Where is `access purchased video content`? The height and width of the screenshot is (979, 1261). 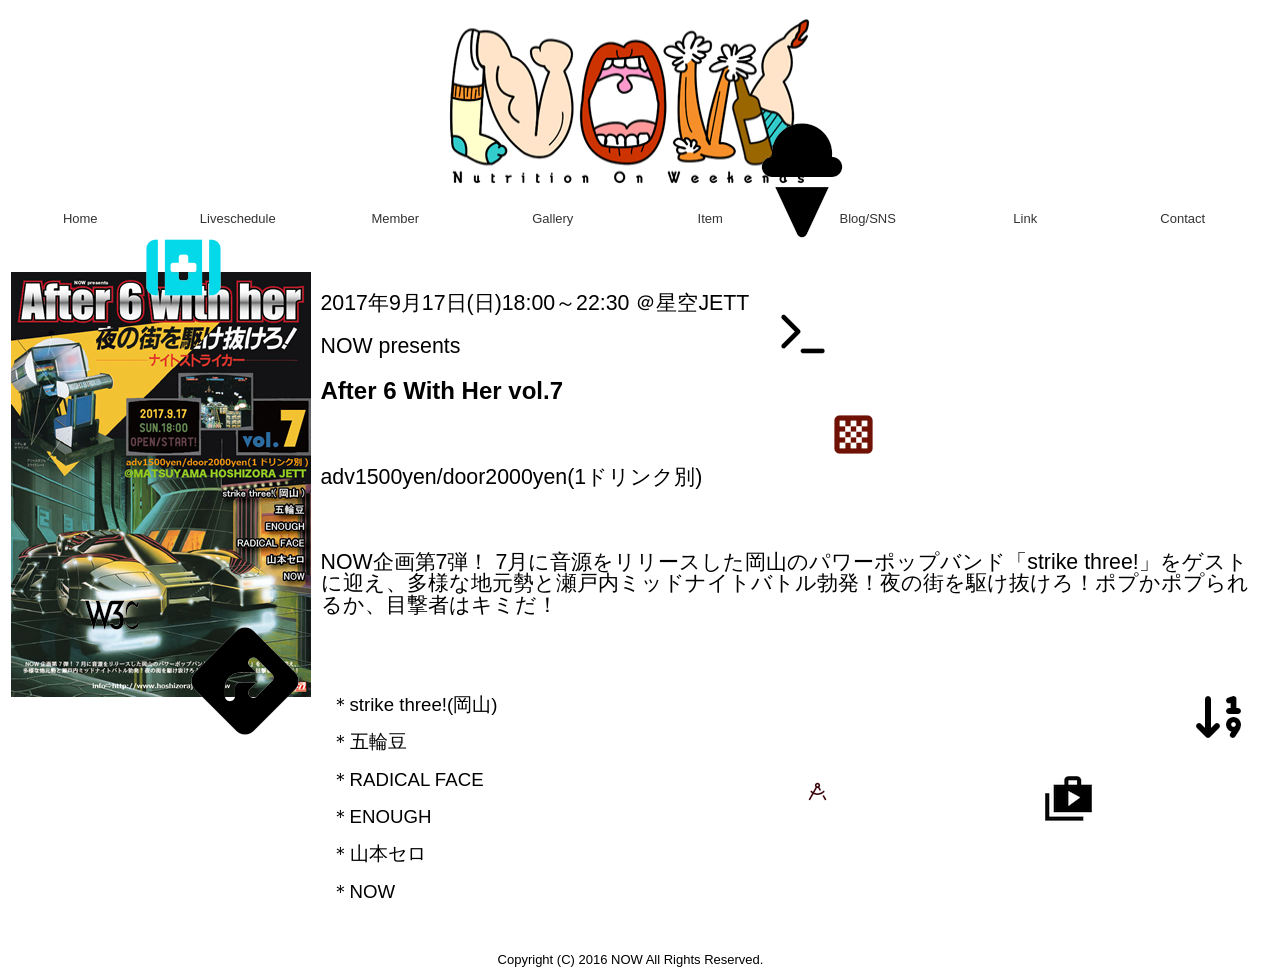
access purchased video content is located at coordinates (1068, 799).